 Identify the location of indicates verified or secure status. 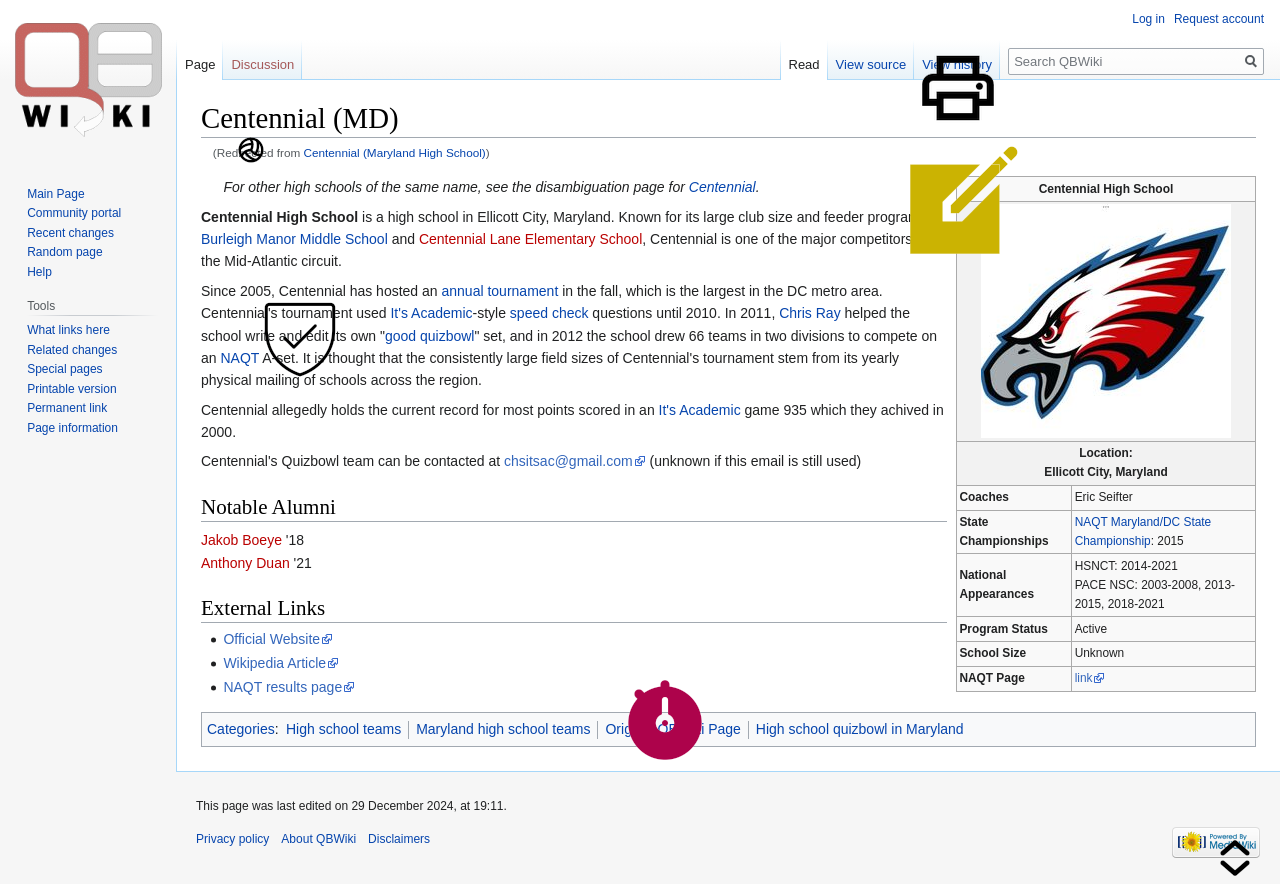
(300, 335).